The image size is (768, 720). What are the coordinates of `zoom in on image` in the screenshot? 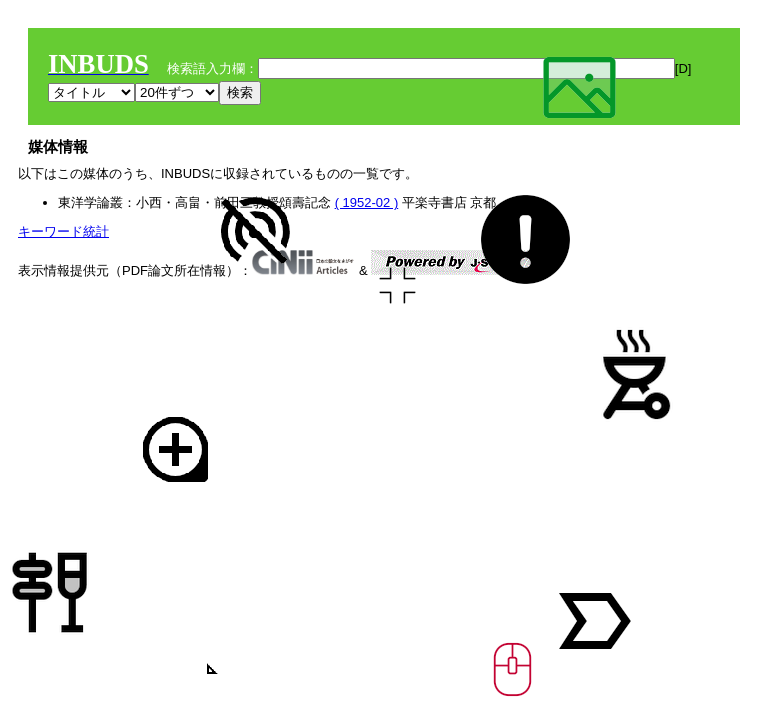 It's located at (175, 449).